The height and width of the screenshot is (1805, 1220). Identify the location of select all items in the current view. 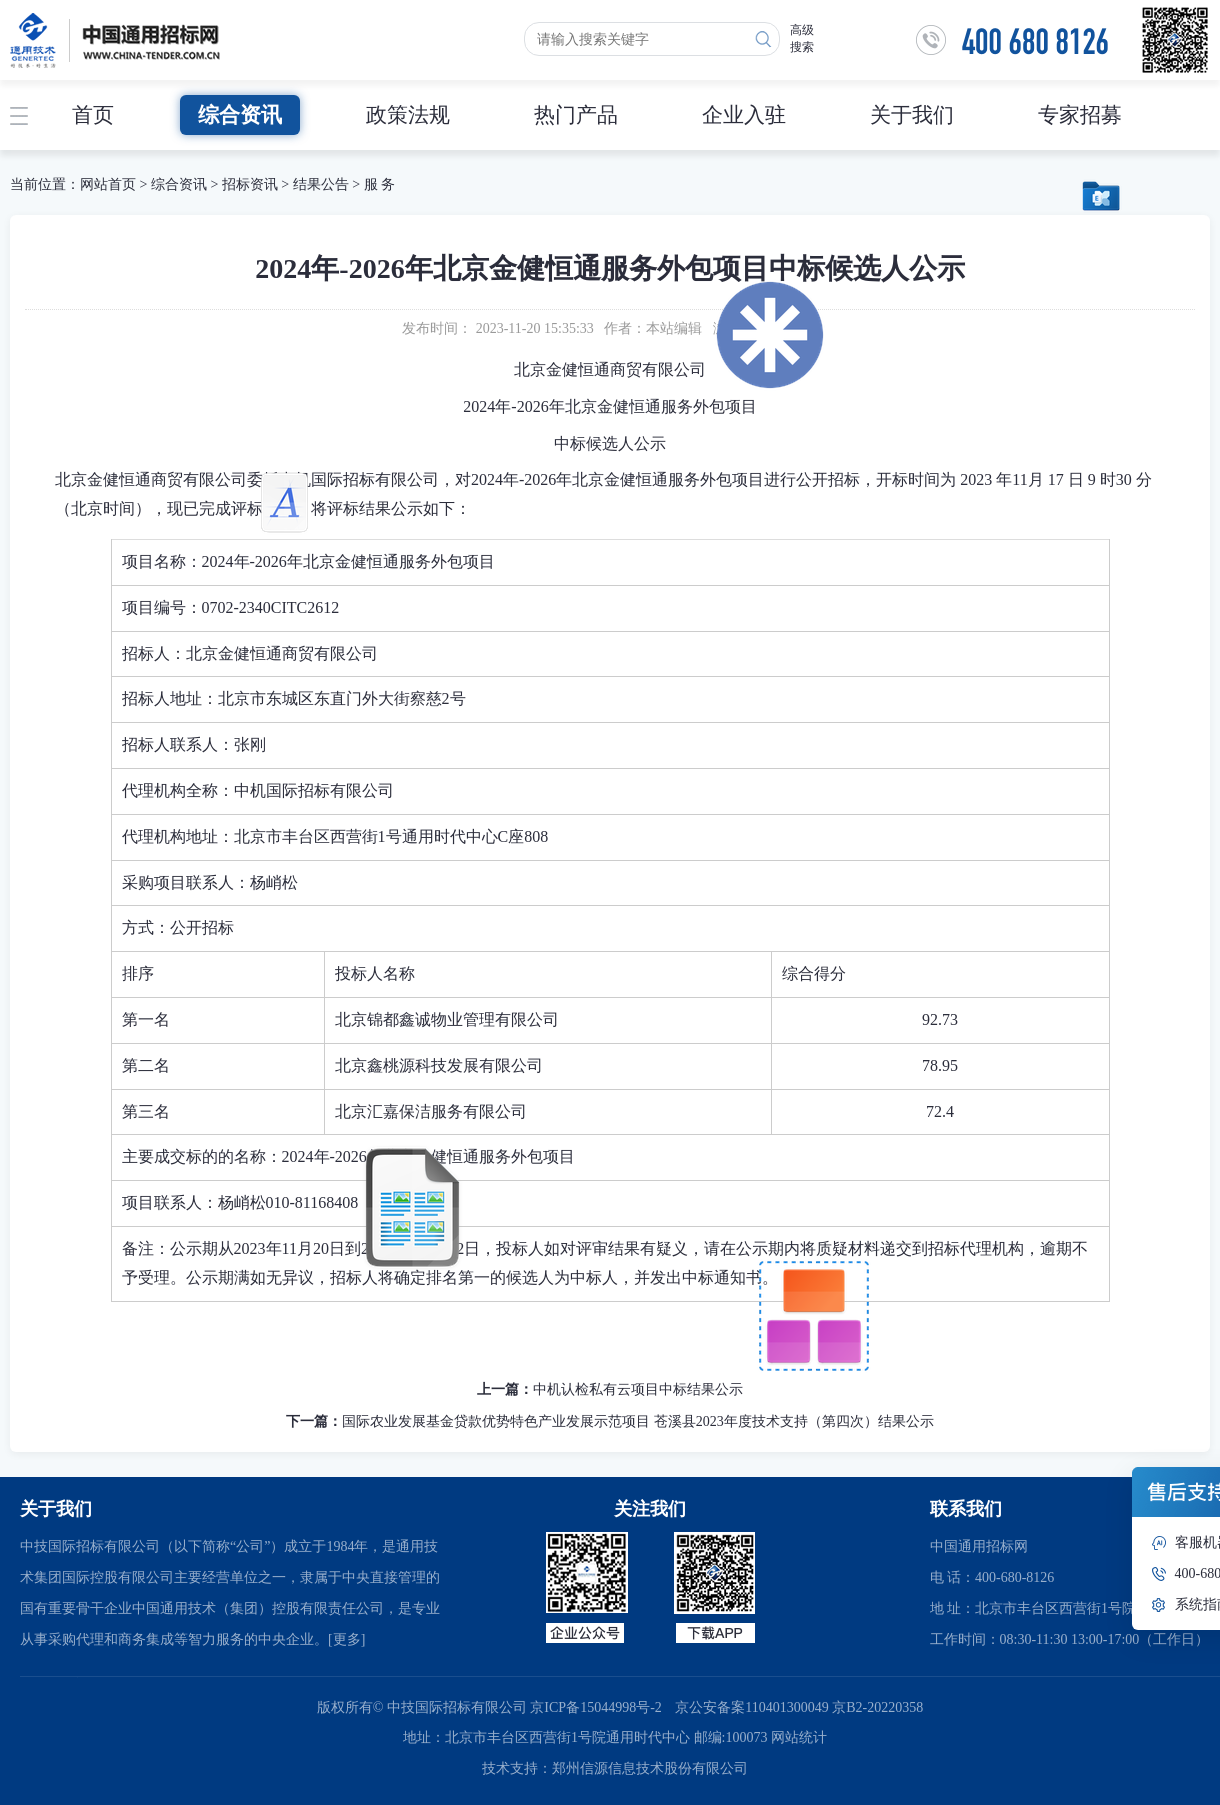
(814, 1316).